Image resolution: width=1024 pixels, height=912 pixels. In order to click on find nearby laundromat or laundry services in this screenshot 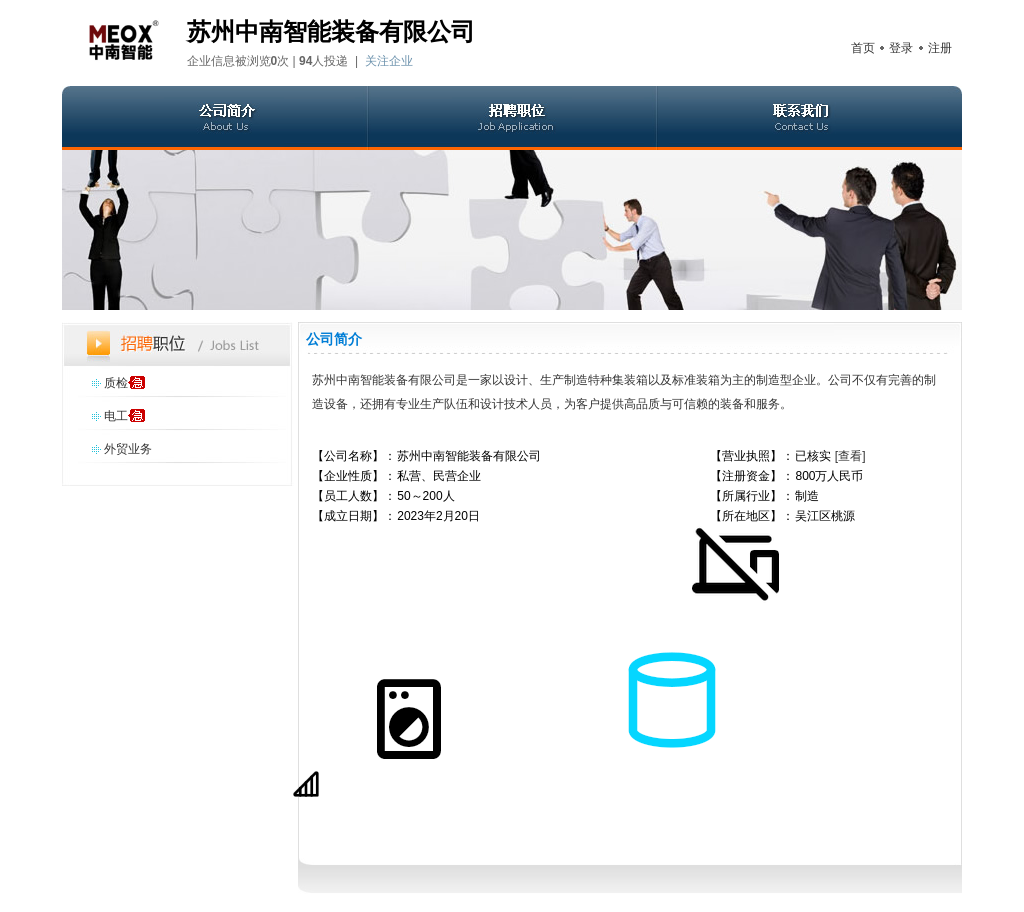, I will do `click(409, 719)`.